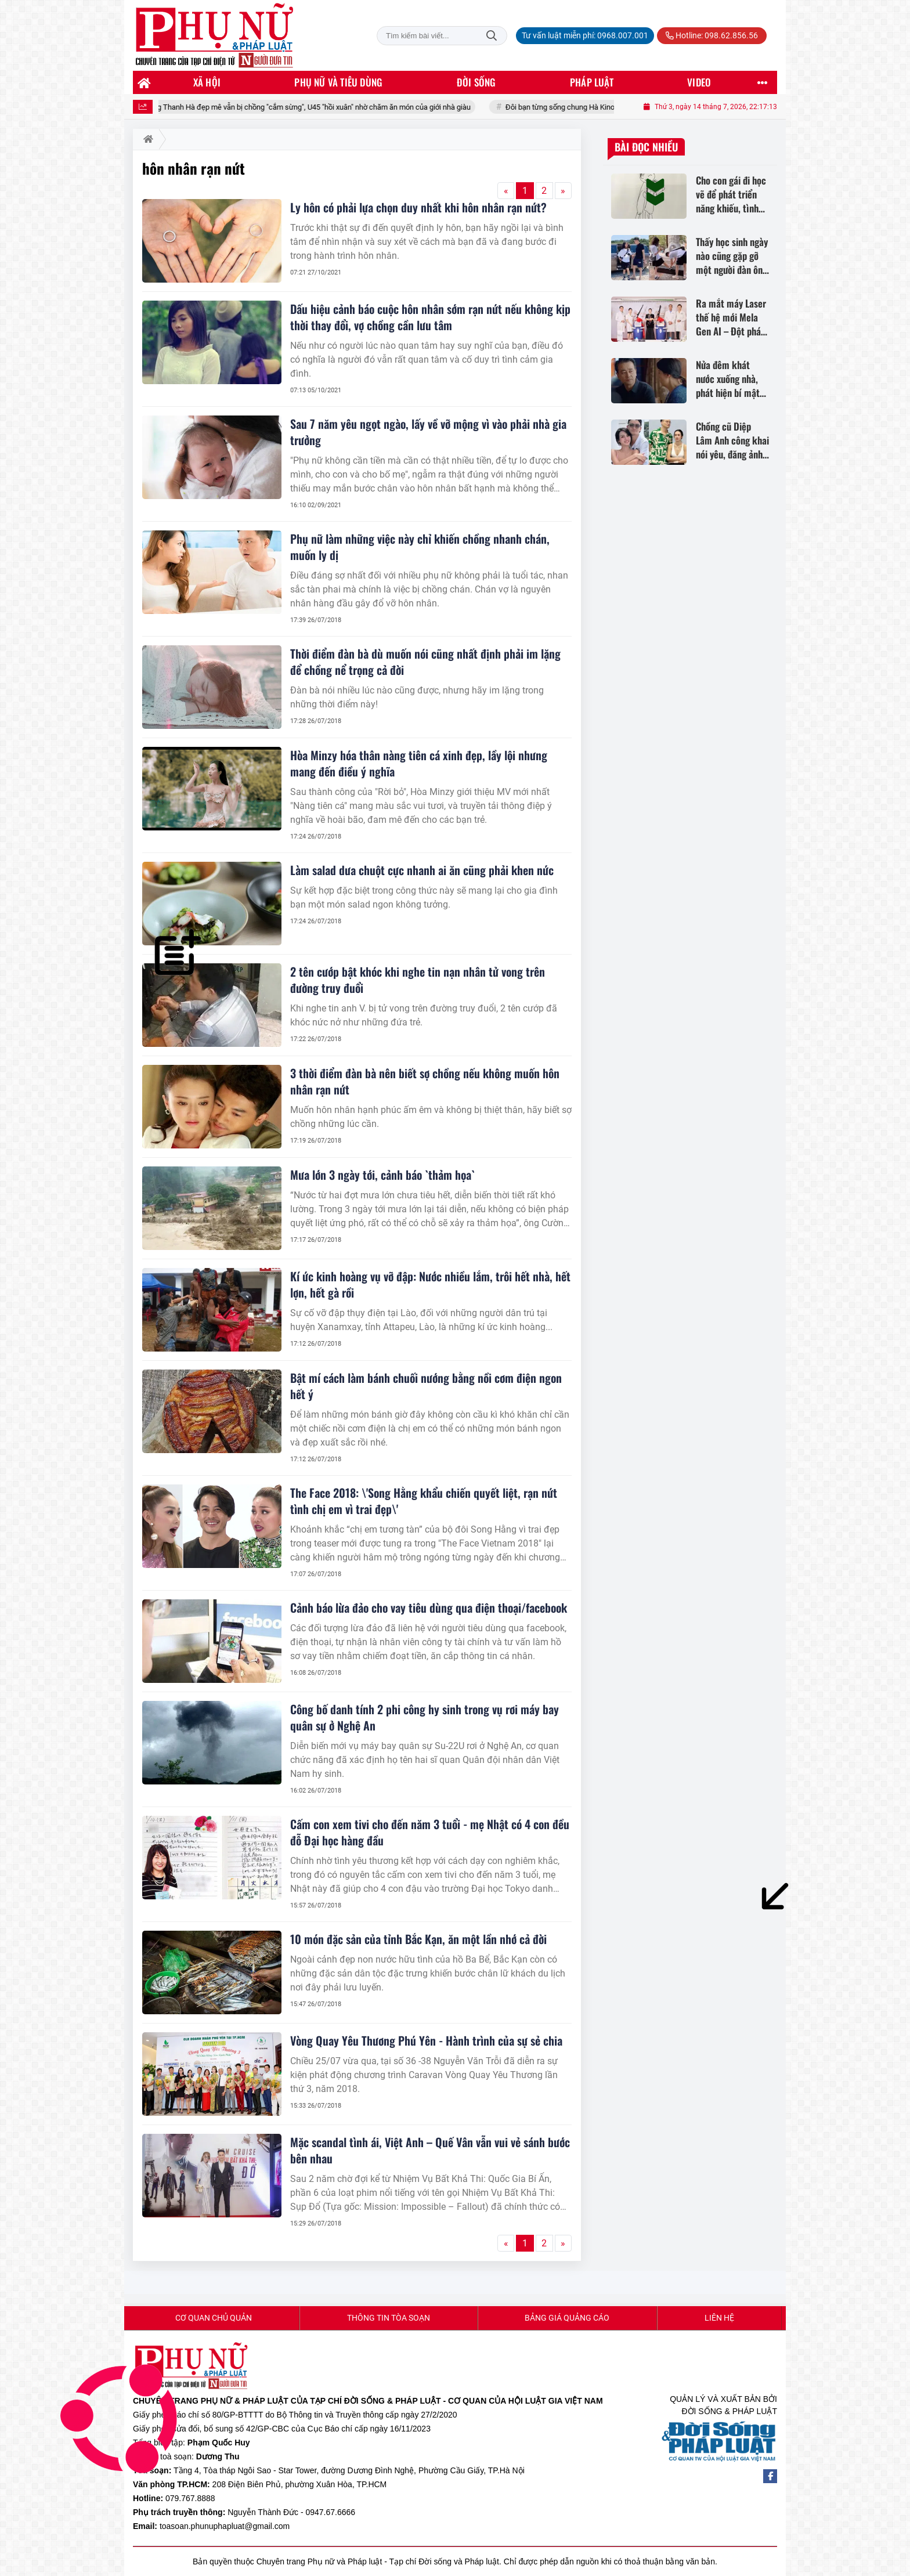 This screenshot has height=2576, width=910. I want to click on view your earned badges or achievements, so click(655, 192).